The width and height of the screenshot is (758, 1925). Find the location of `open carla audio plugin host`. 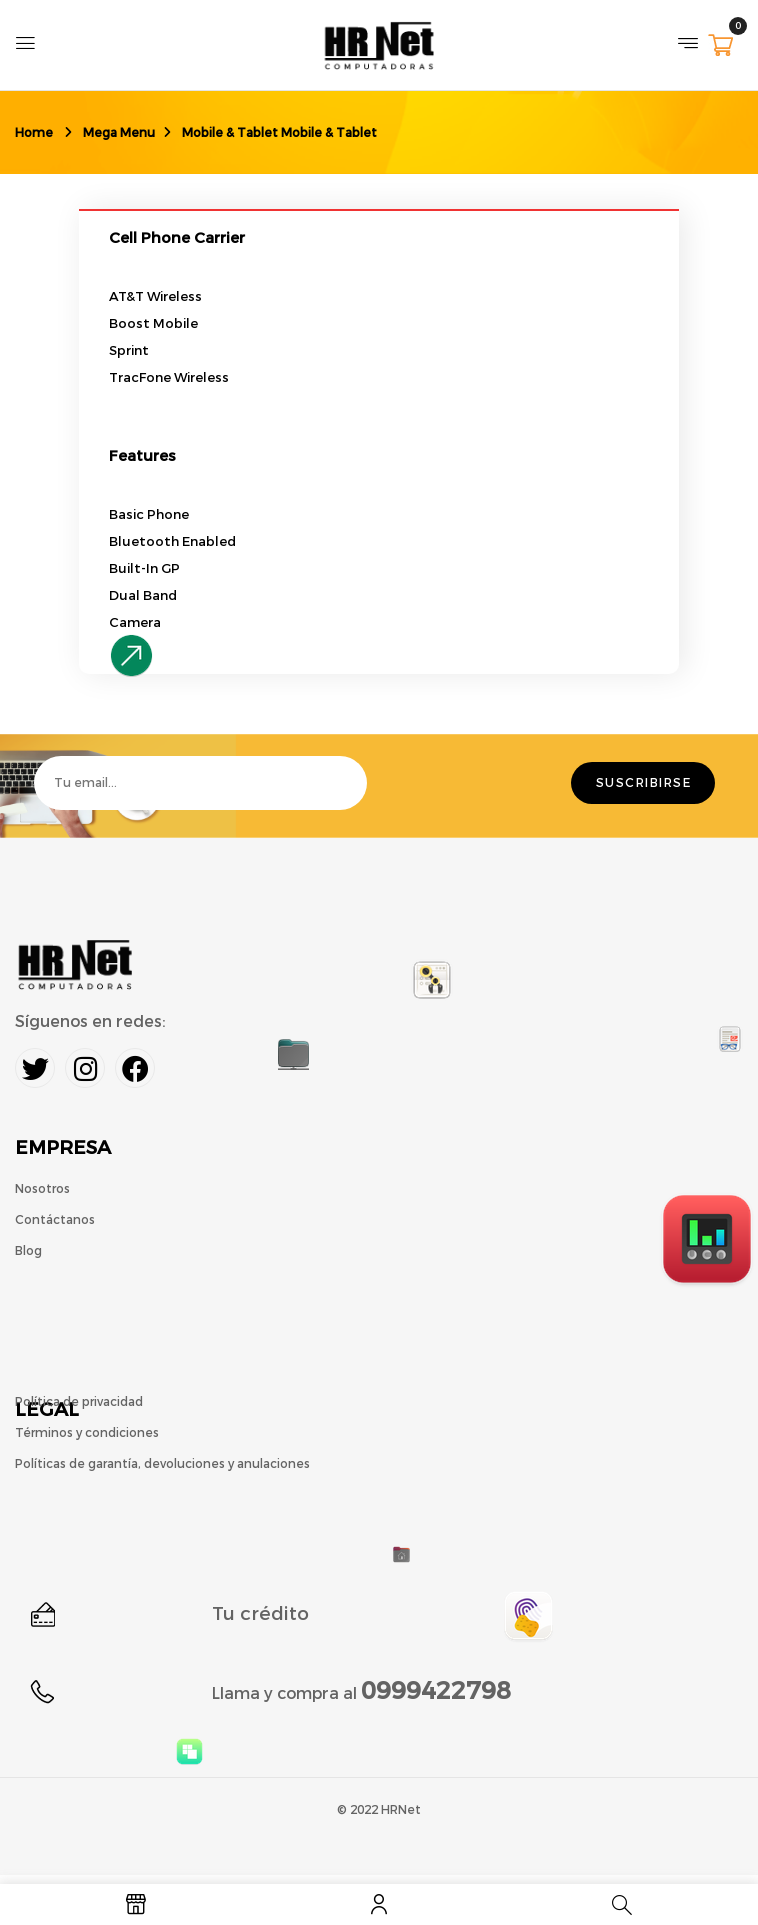

open carla audio plugin host is located at coordinates (707, 1239).